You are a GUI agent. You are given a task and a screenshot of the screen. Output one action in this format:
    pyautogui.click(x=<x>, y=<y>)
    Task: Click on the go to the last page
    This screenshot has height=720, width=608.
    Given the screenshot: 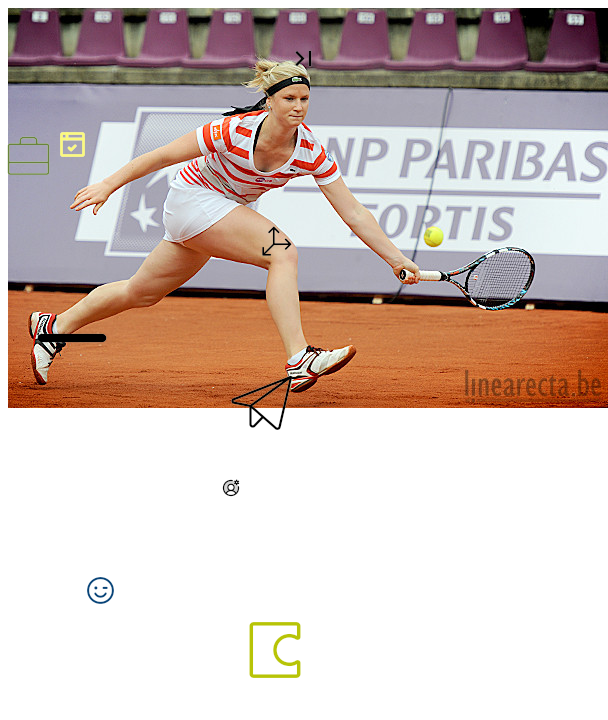 What is the action you would take?
    pyautogui.click(x=303, y=58)
    